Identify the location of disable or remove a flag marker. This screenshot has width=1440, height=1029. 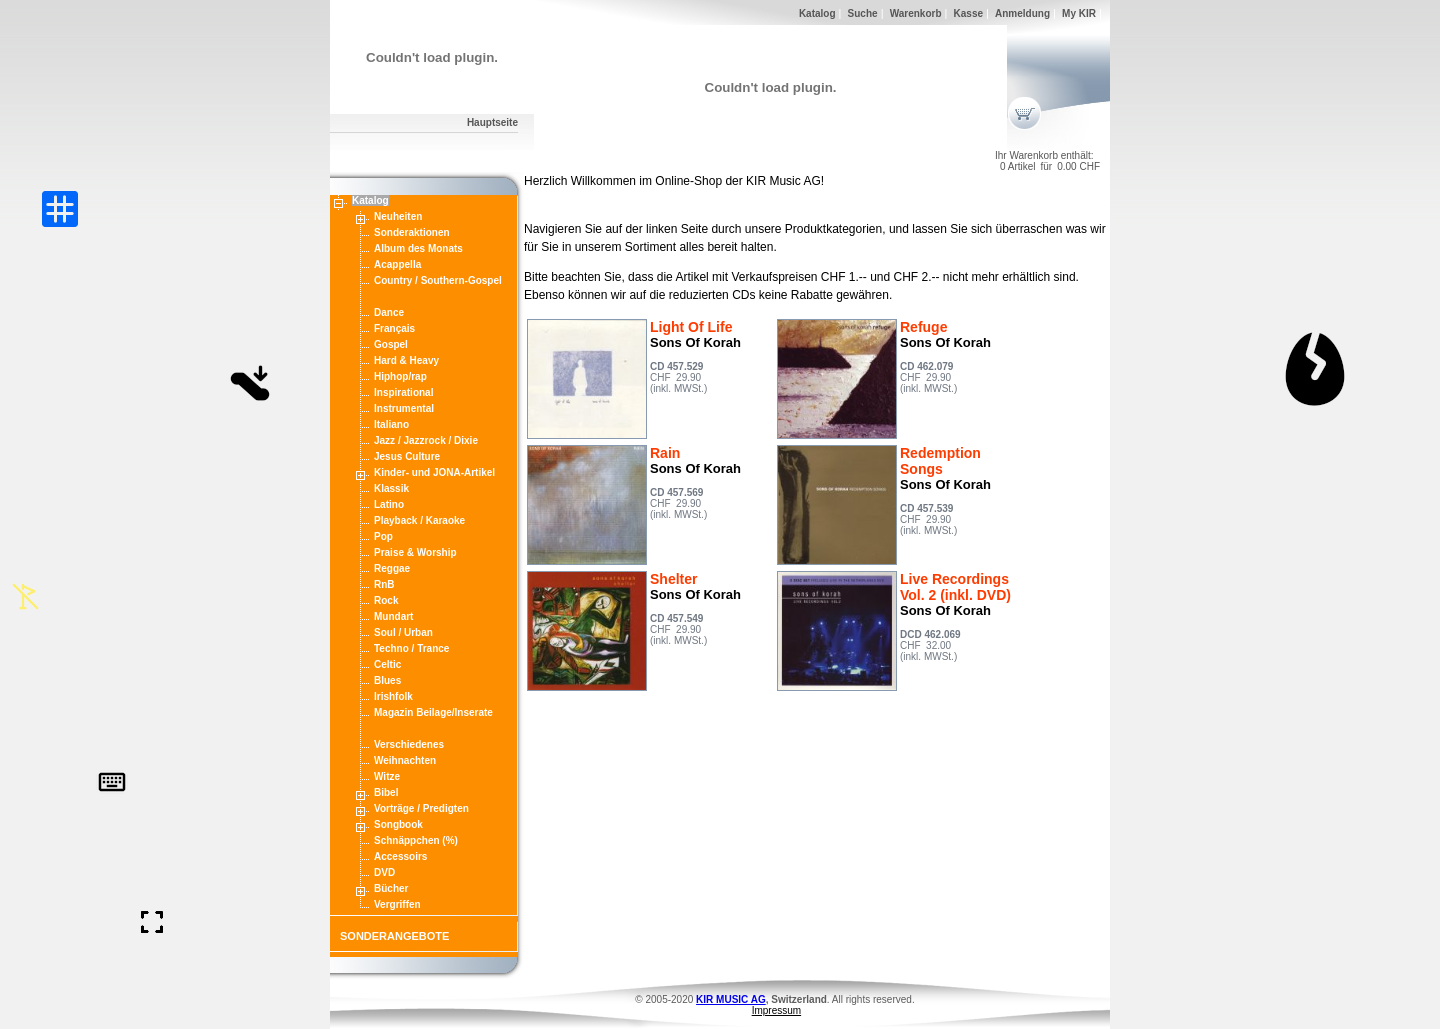
(25, 596).